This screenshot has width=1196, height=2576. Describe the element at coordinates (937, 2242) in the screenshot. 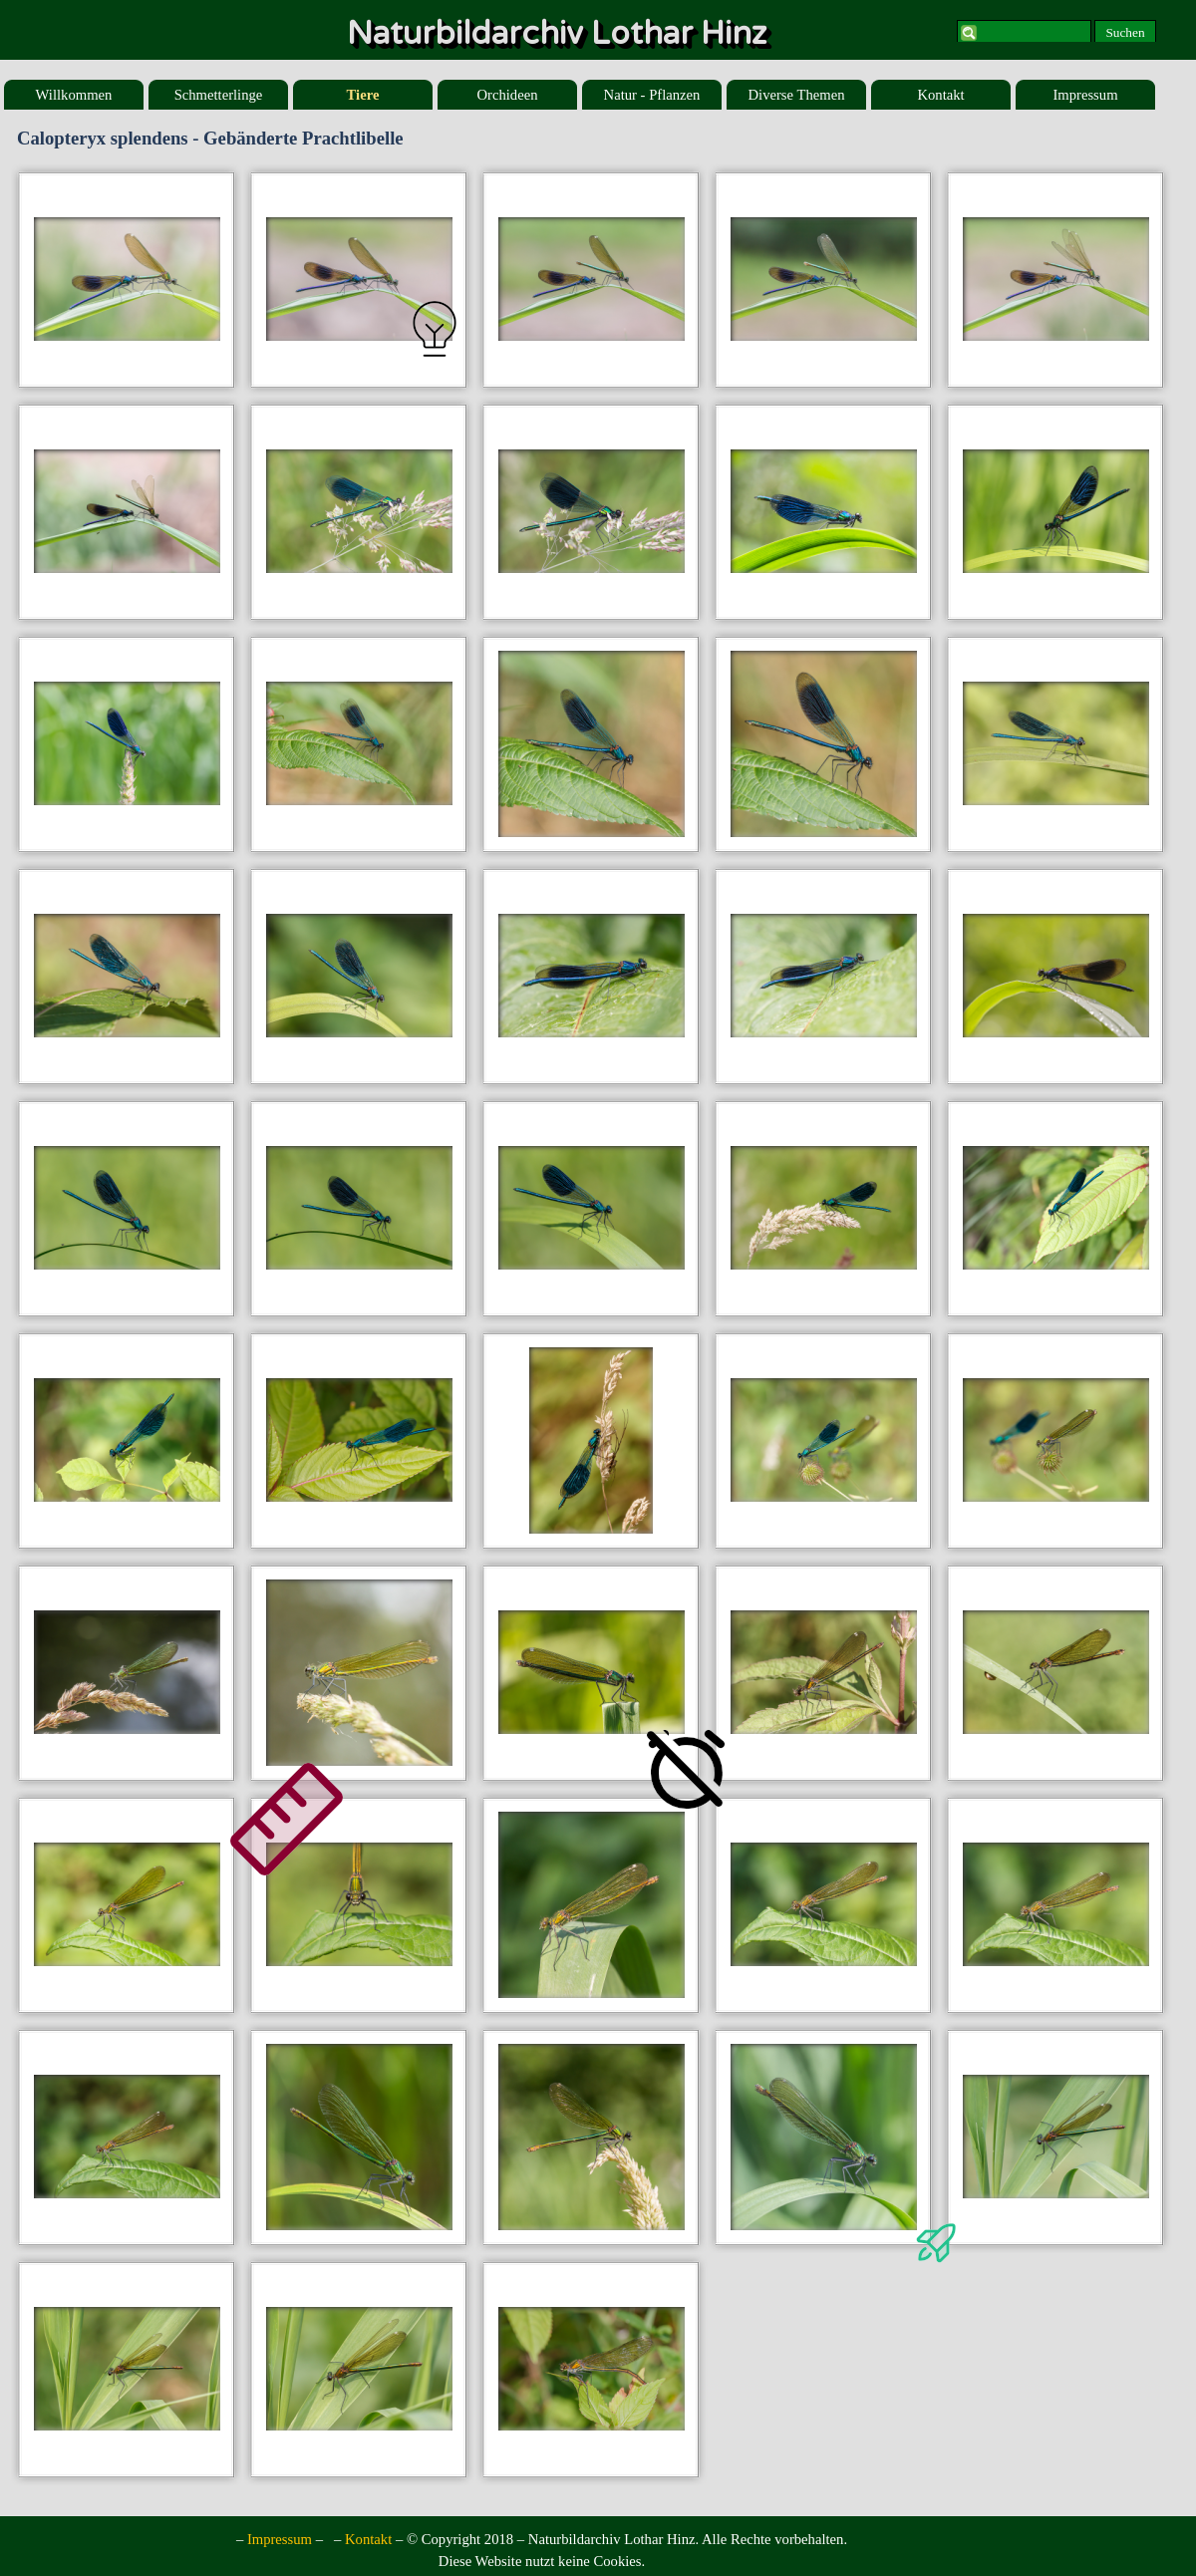

I see `launch or deploy a project` at that location.